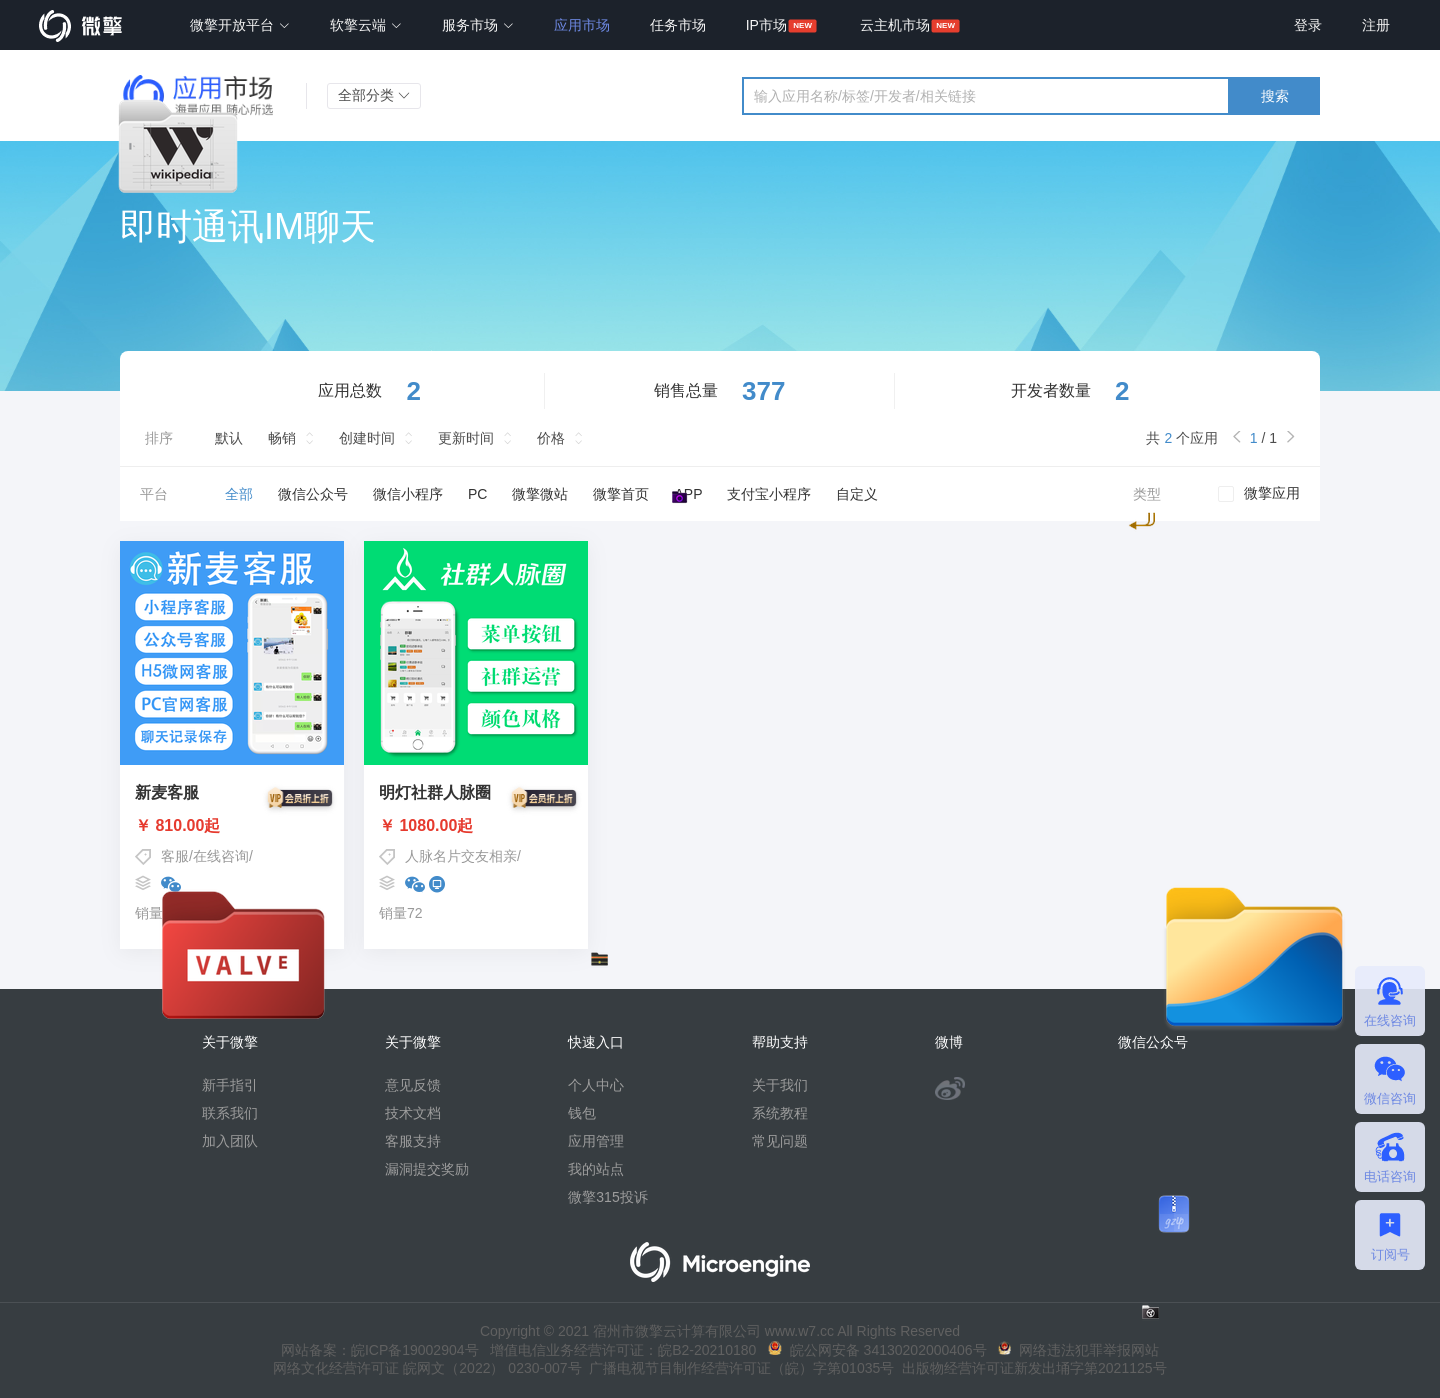 The width and height of the screenshot is (1440, 1398). I want to click on open actix web framework project folder, so click(1150, 1312).